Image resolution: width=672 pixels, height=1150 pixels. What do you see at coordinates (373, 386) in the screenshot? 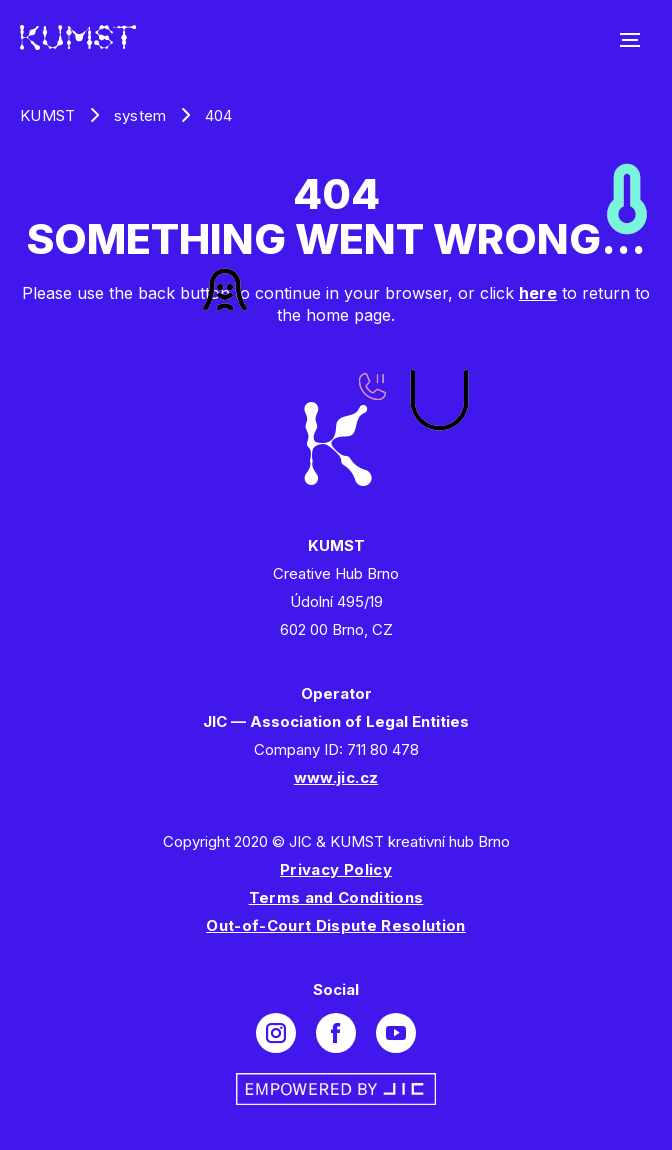
I see `put current call on hold` at bounding box center [373, 386].